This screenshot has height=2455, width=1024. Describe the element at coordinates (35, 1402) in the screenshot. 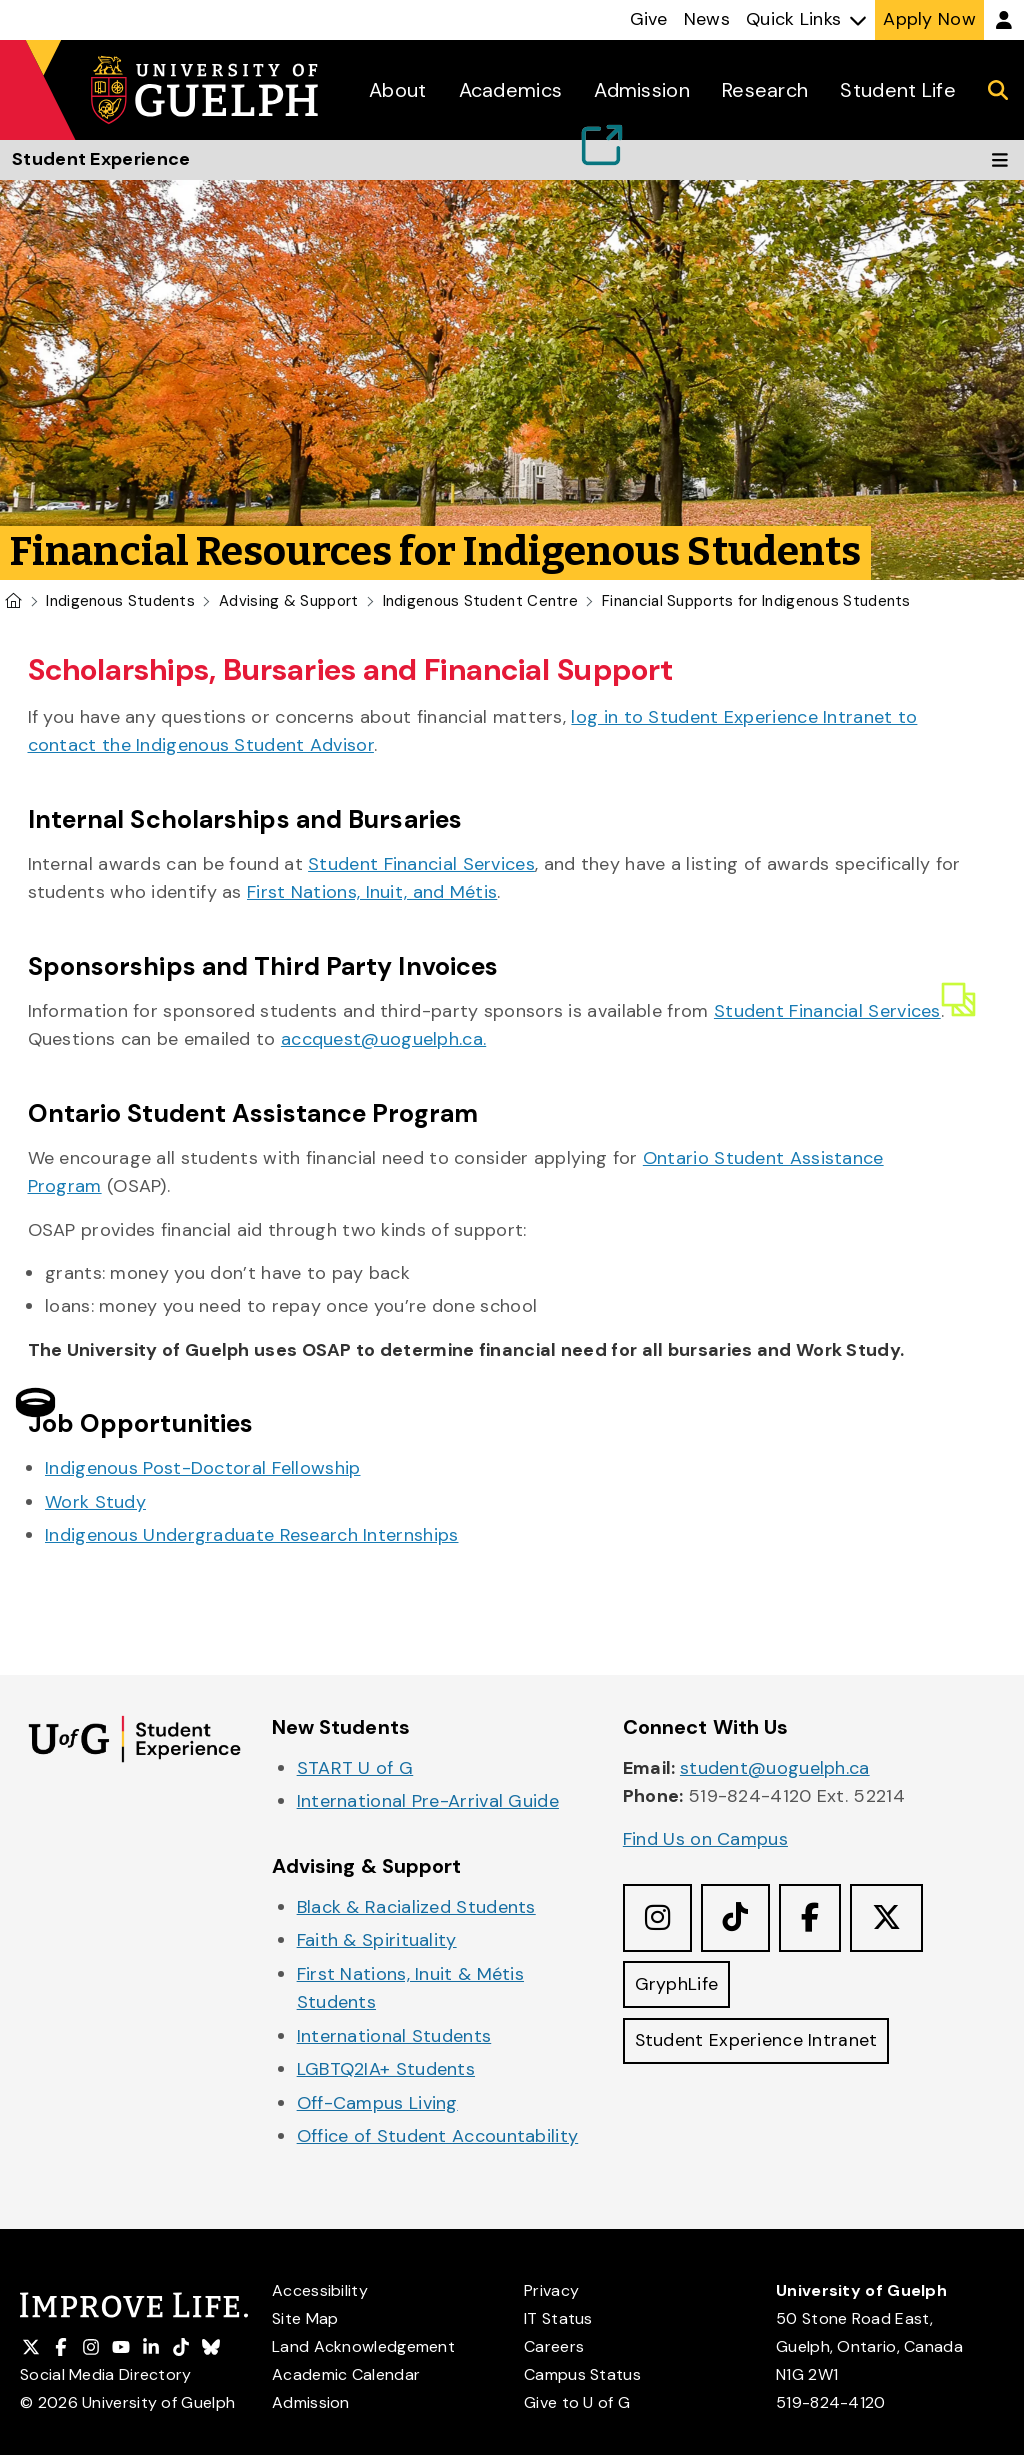

I see `indicates a ring or jewelry item` at that location.